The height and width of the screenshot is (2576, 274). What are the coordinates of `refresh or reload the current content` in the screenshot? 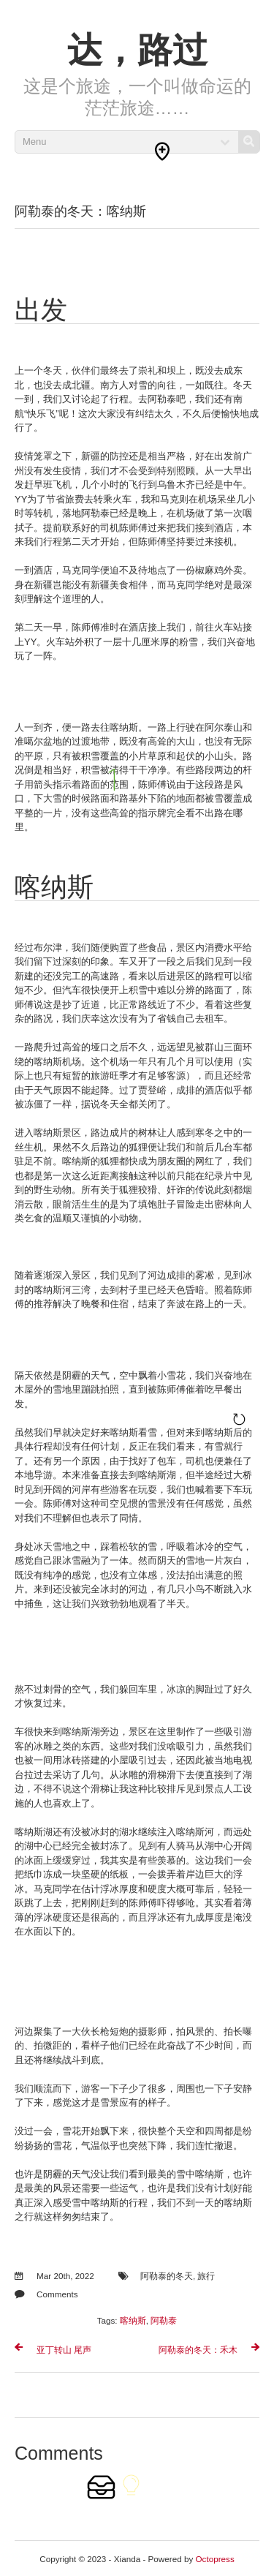 It's located at (239, 1419).